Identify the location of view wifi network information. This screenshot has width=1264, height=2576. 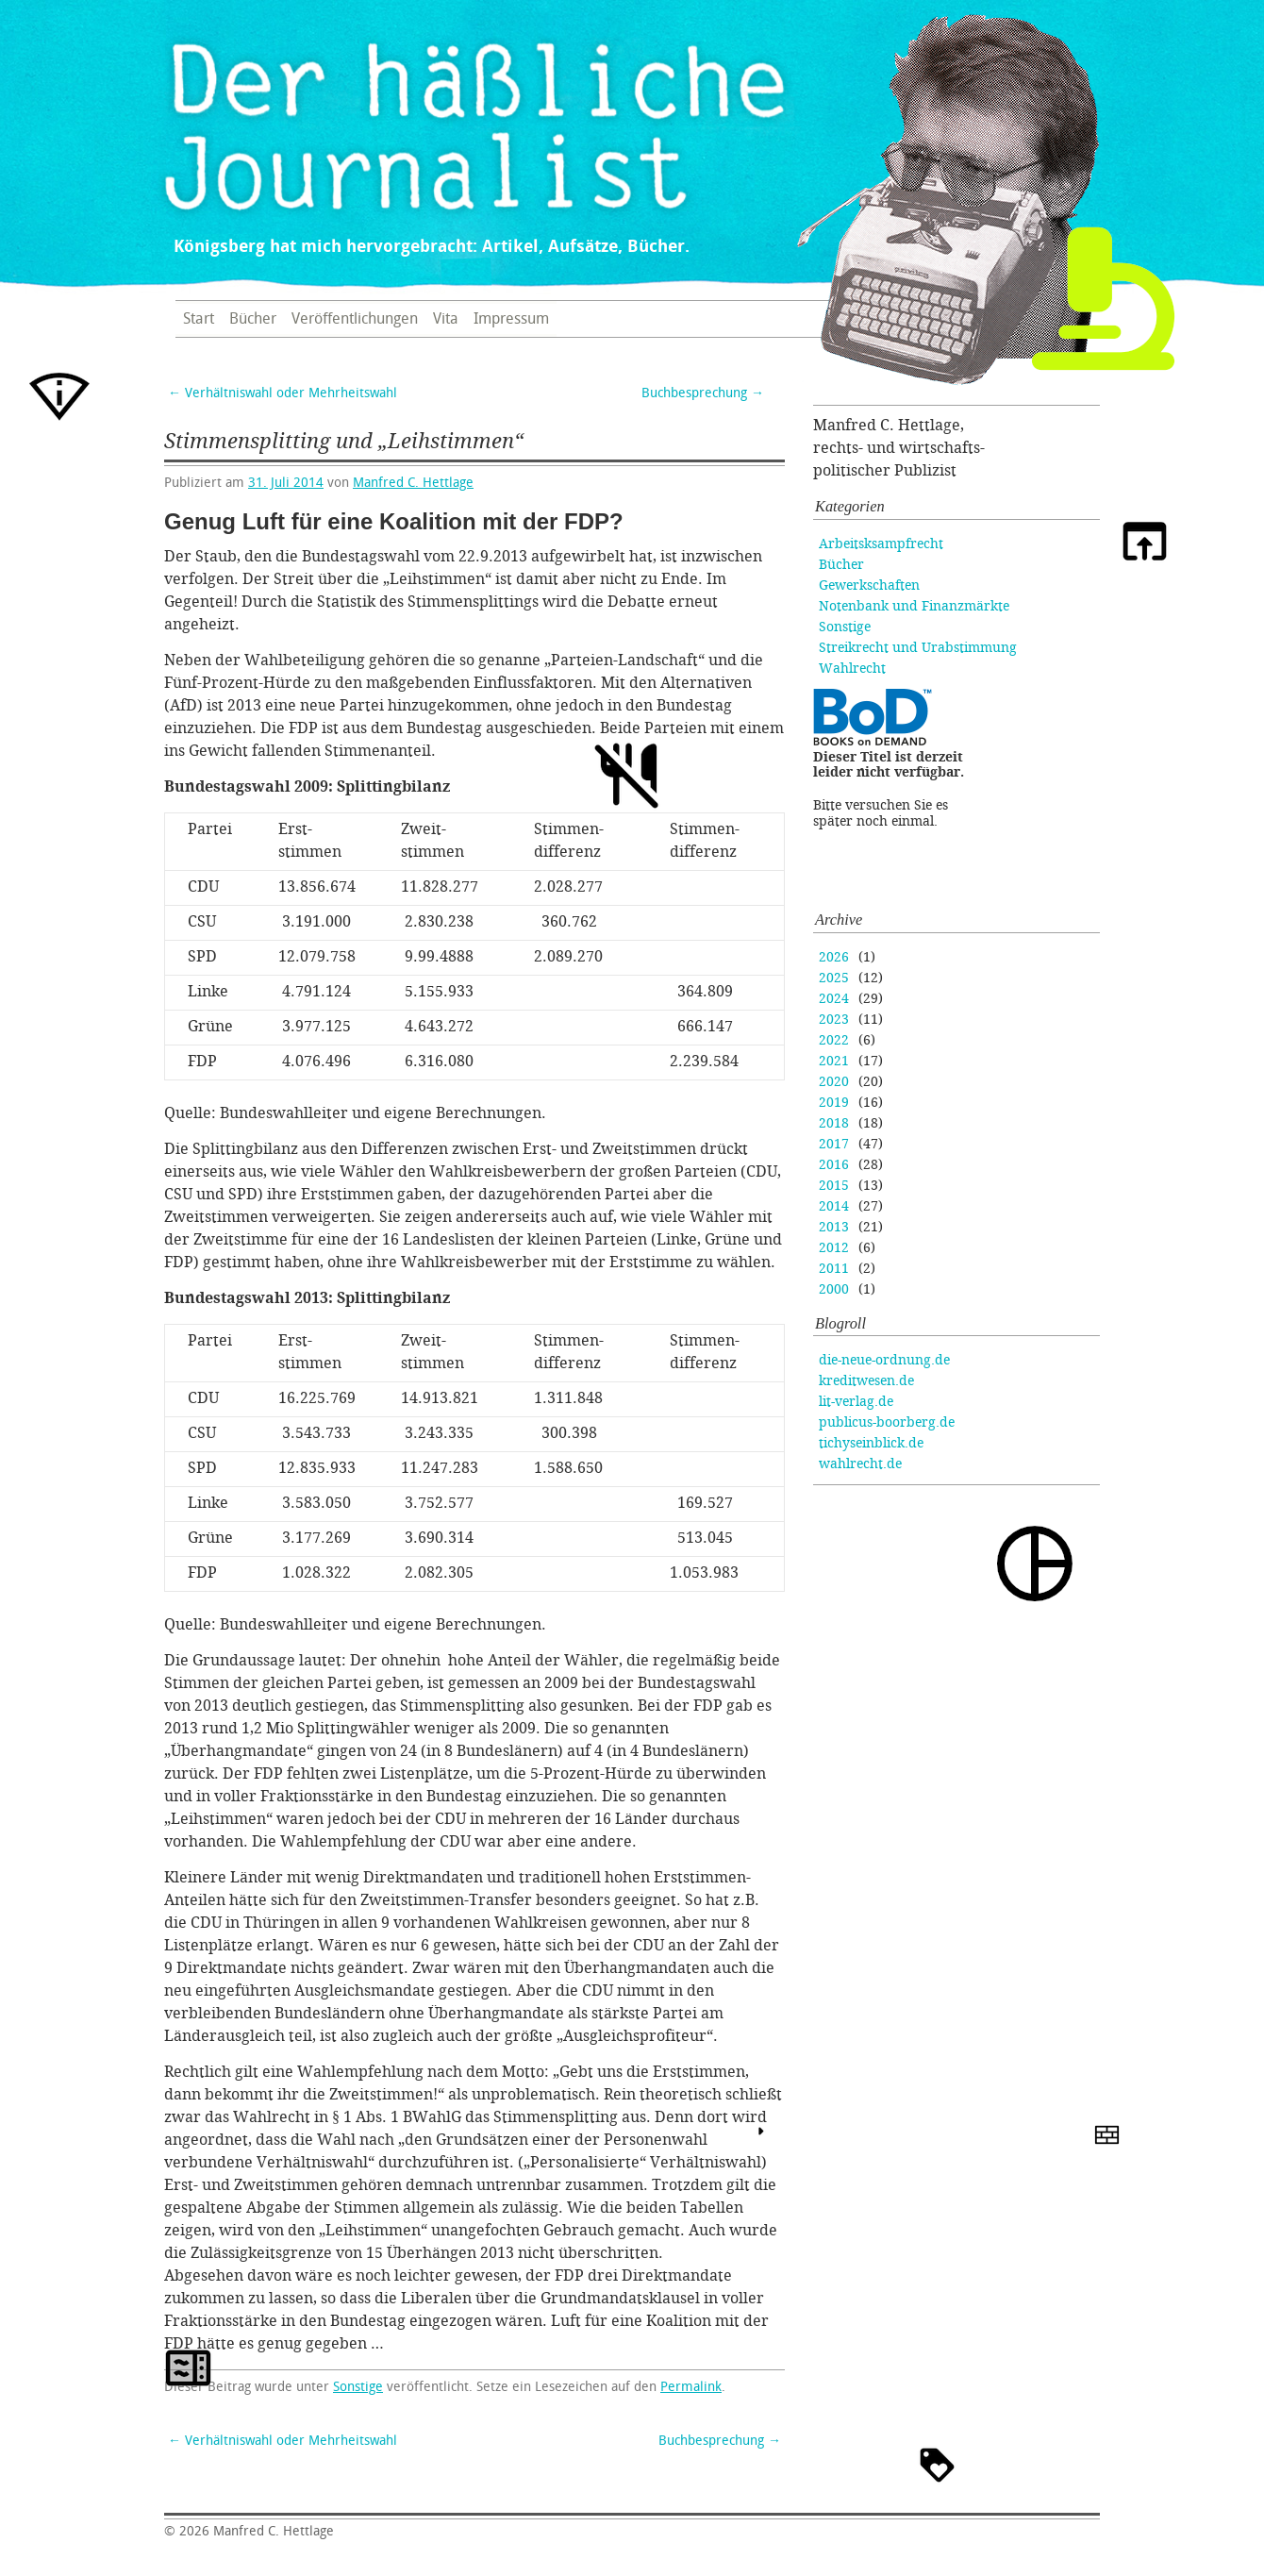
(59, 395).